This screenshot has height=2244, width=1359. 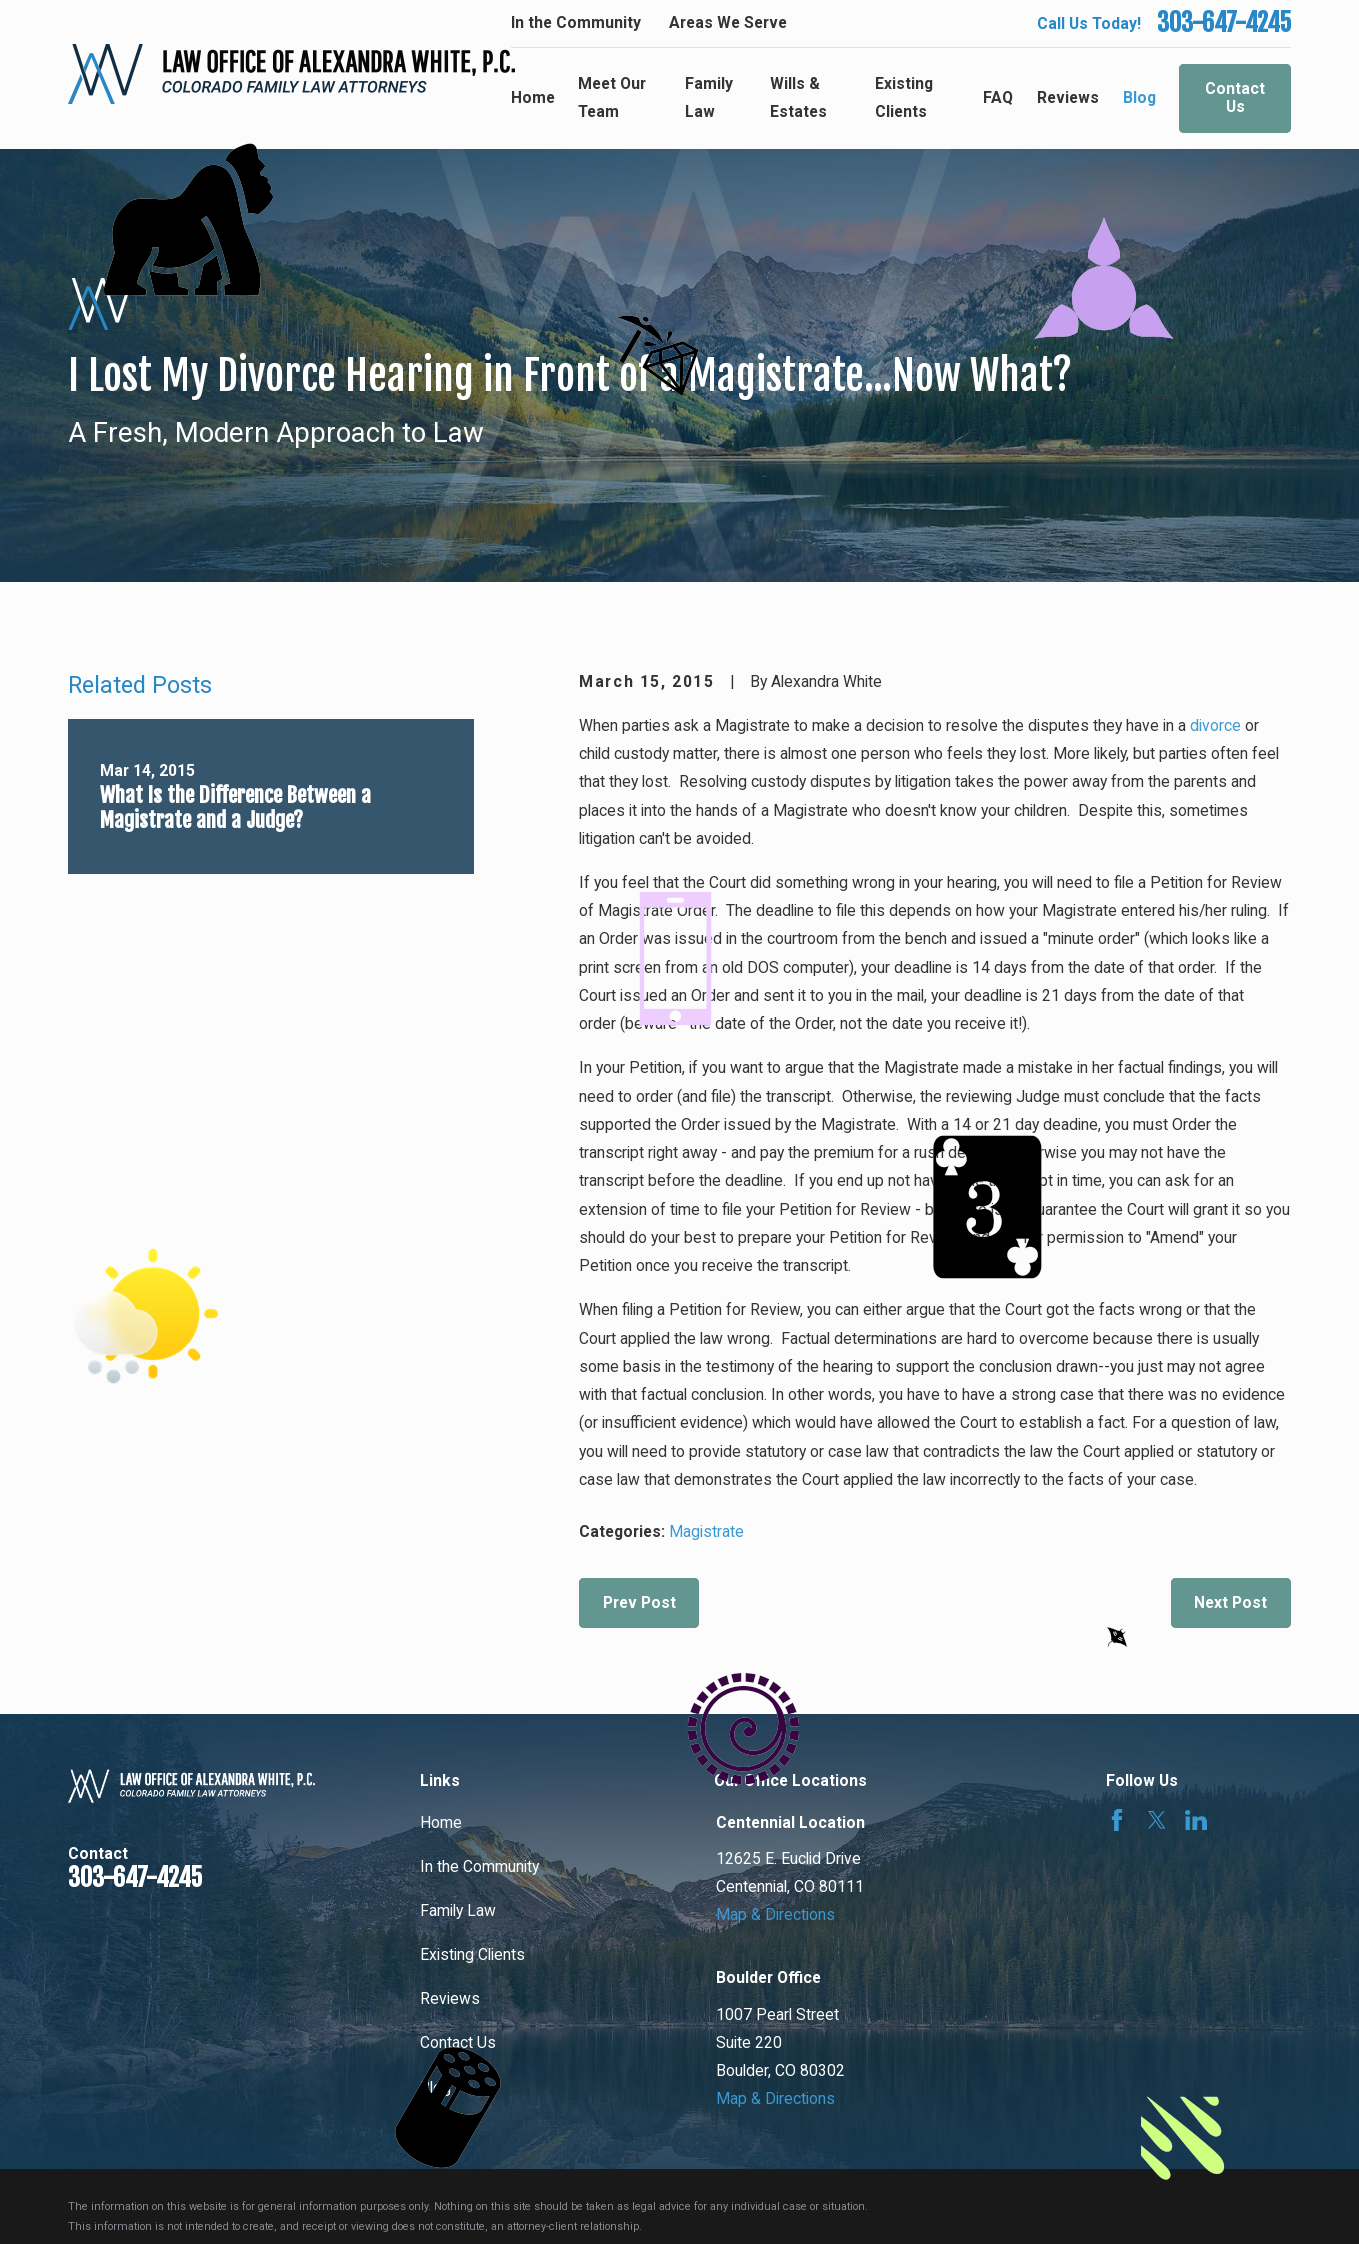 I want to click on indicates hard difficulty or challenge level, so click(x=658, y=356).